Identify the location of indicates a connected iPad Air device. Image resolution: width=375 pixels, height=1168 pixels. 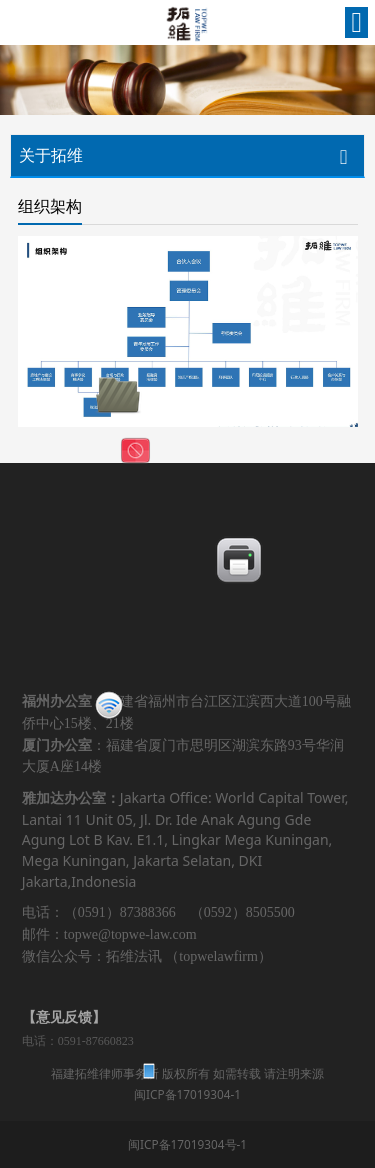
(149, 1071).